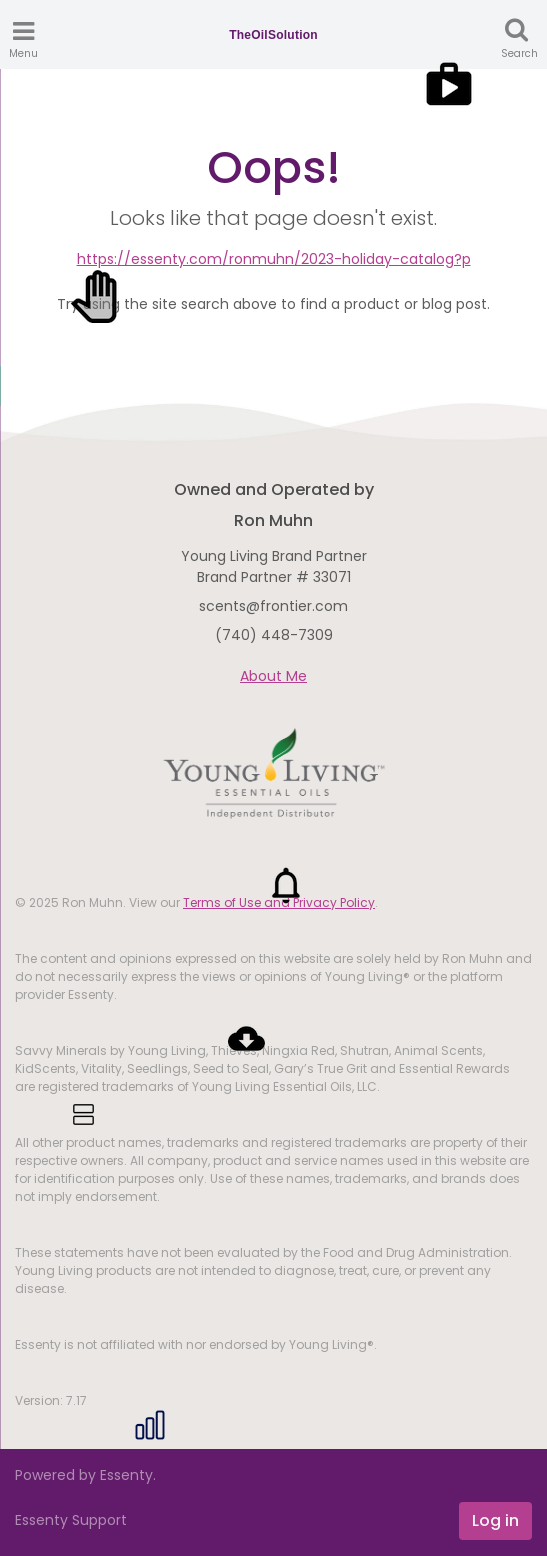 This screenshot has width=547, height=1556. I want to click on open the app store or marketplace, so click(449, 85).